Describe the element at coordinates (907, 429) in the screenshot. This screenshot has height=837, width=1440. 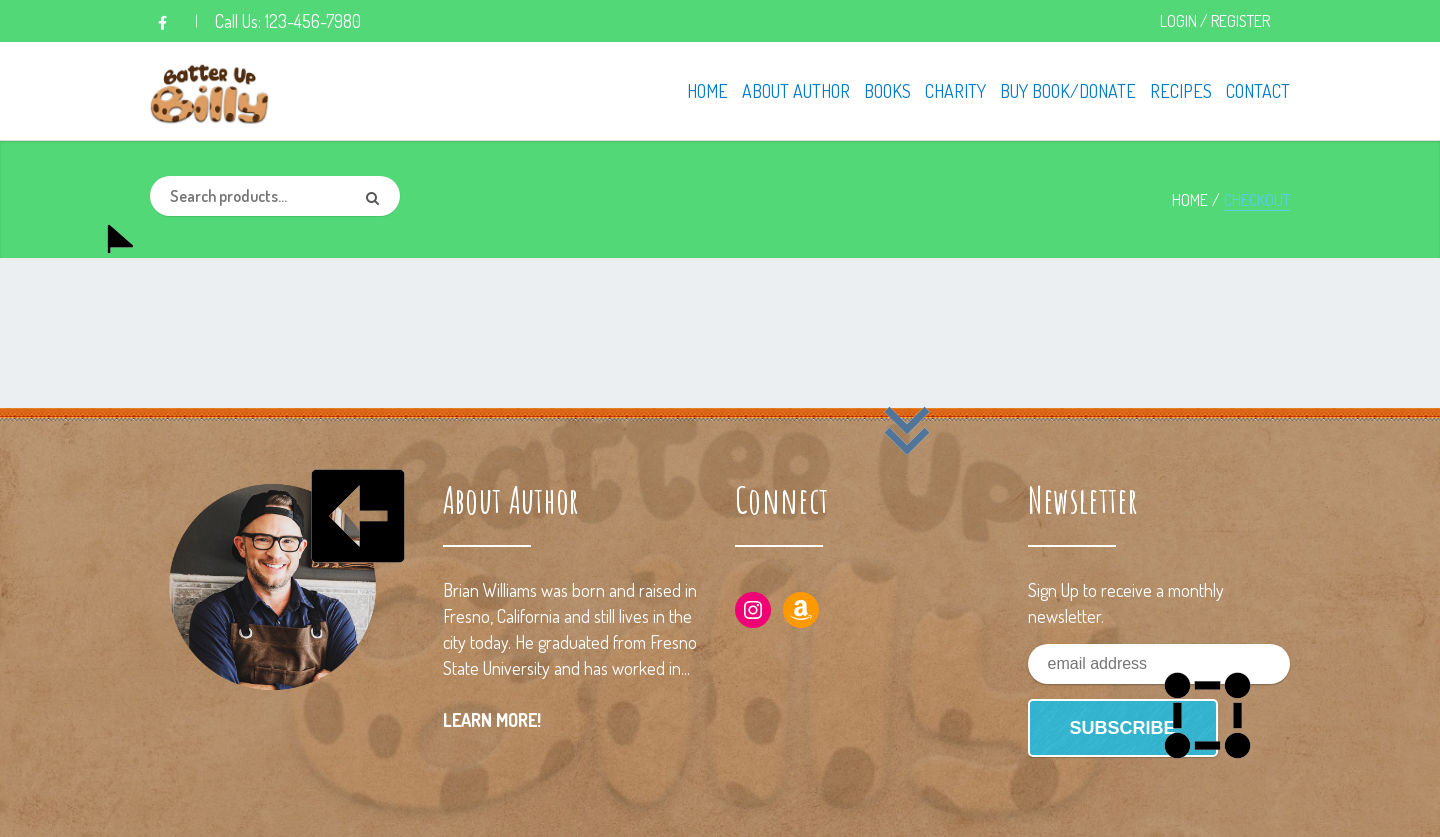
I see `scroll down to see more content` at that location.